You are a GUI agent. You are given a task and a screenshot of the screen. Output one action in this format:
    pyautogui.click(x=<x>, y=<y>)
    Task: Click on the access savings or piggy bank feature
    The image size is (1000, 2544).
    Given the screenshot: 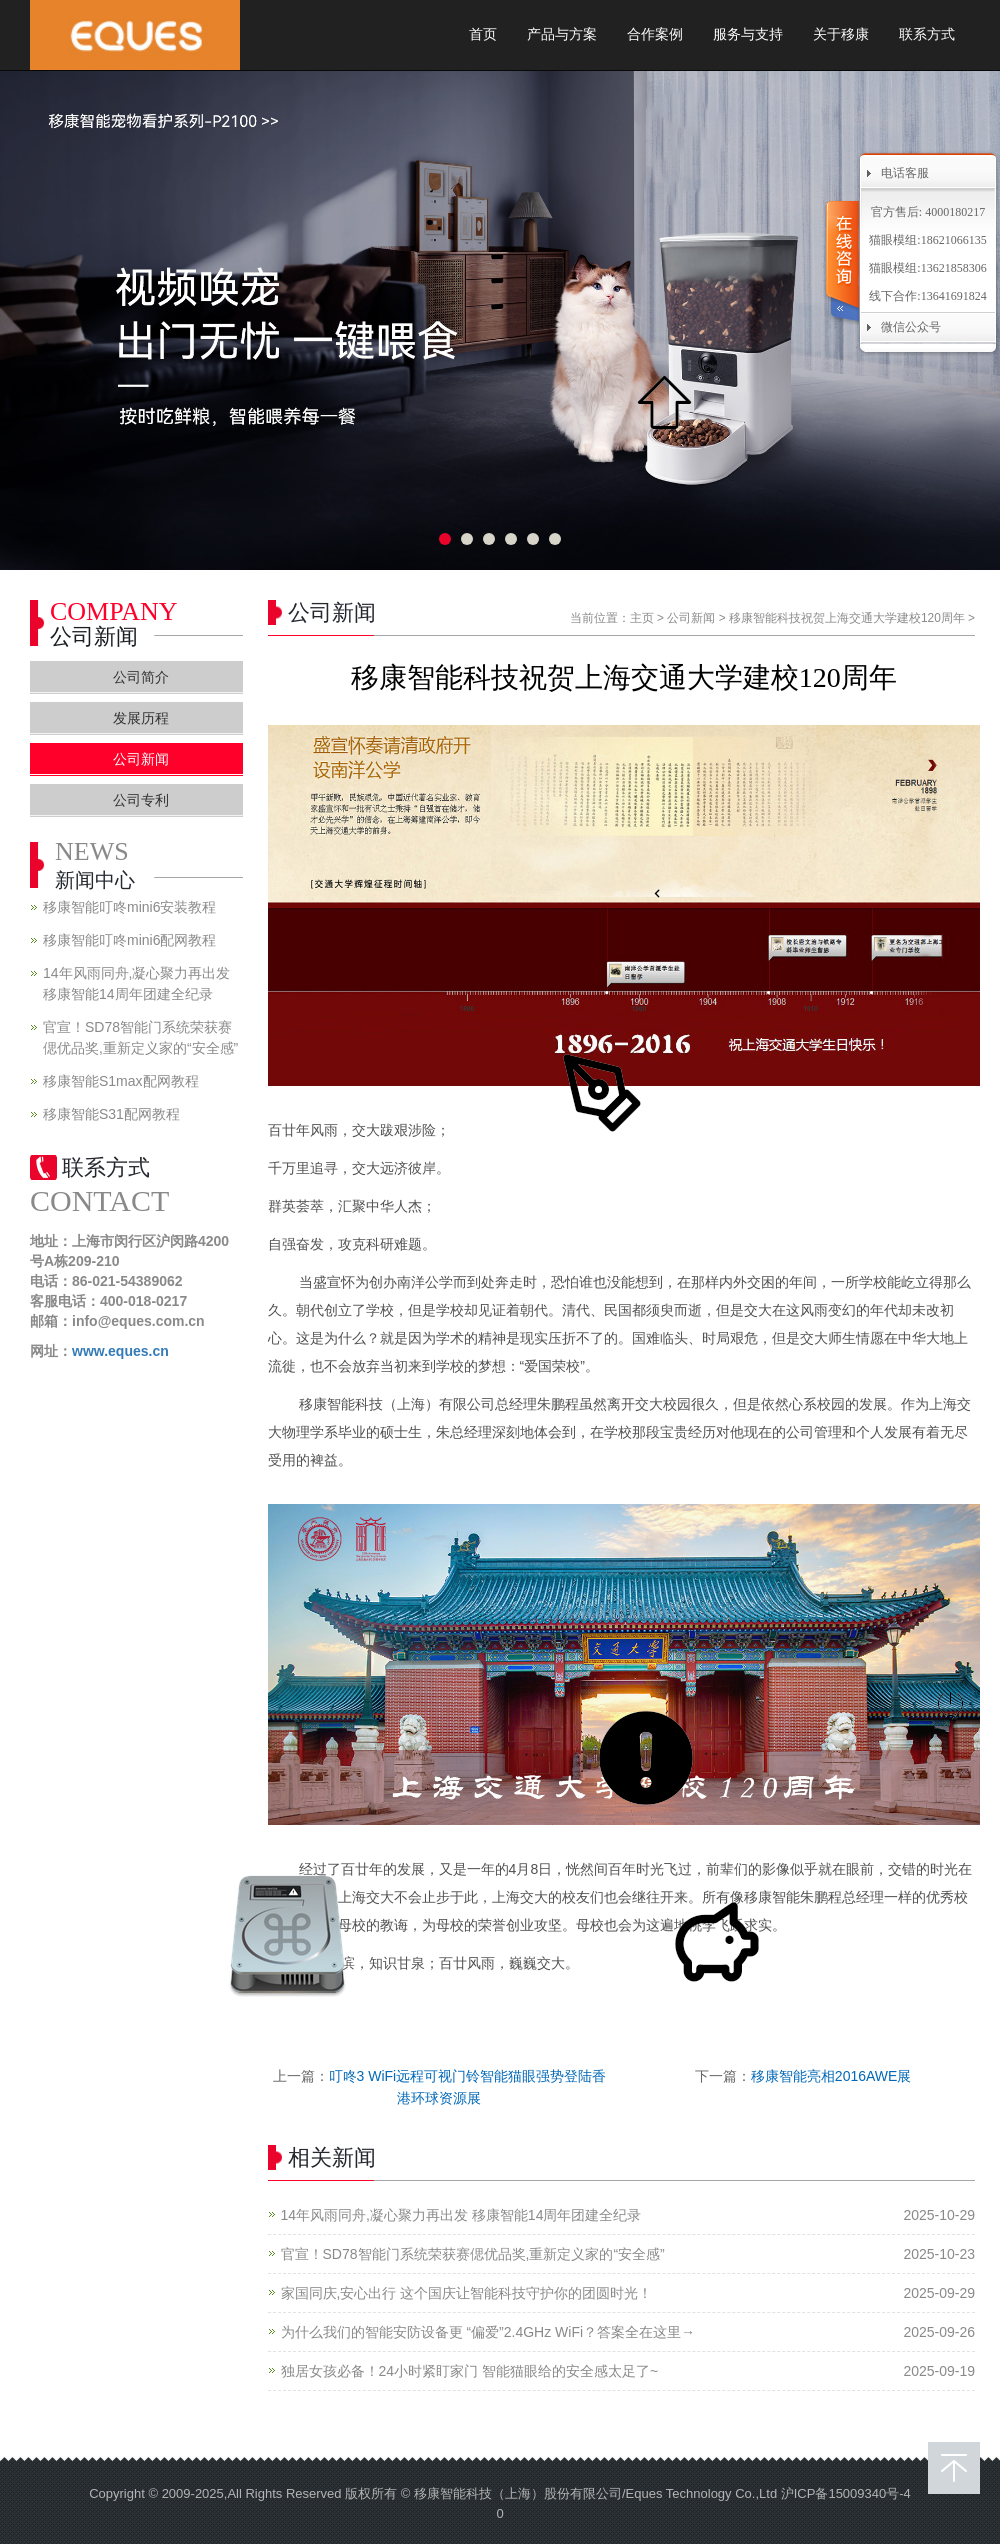 What is the action you would take?
    pyautogui.click(x=717, y=1944)
    